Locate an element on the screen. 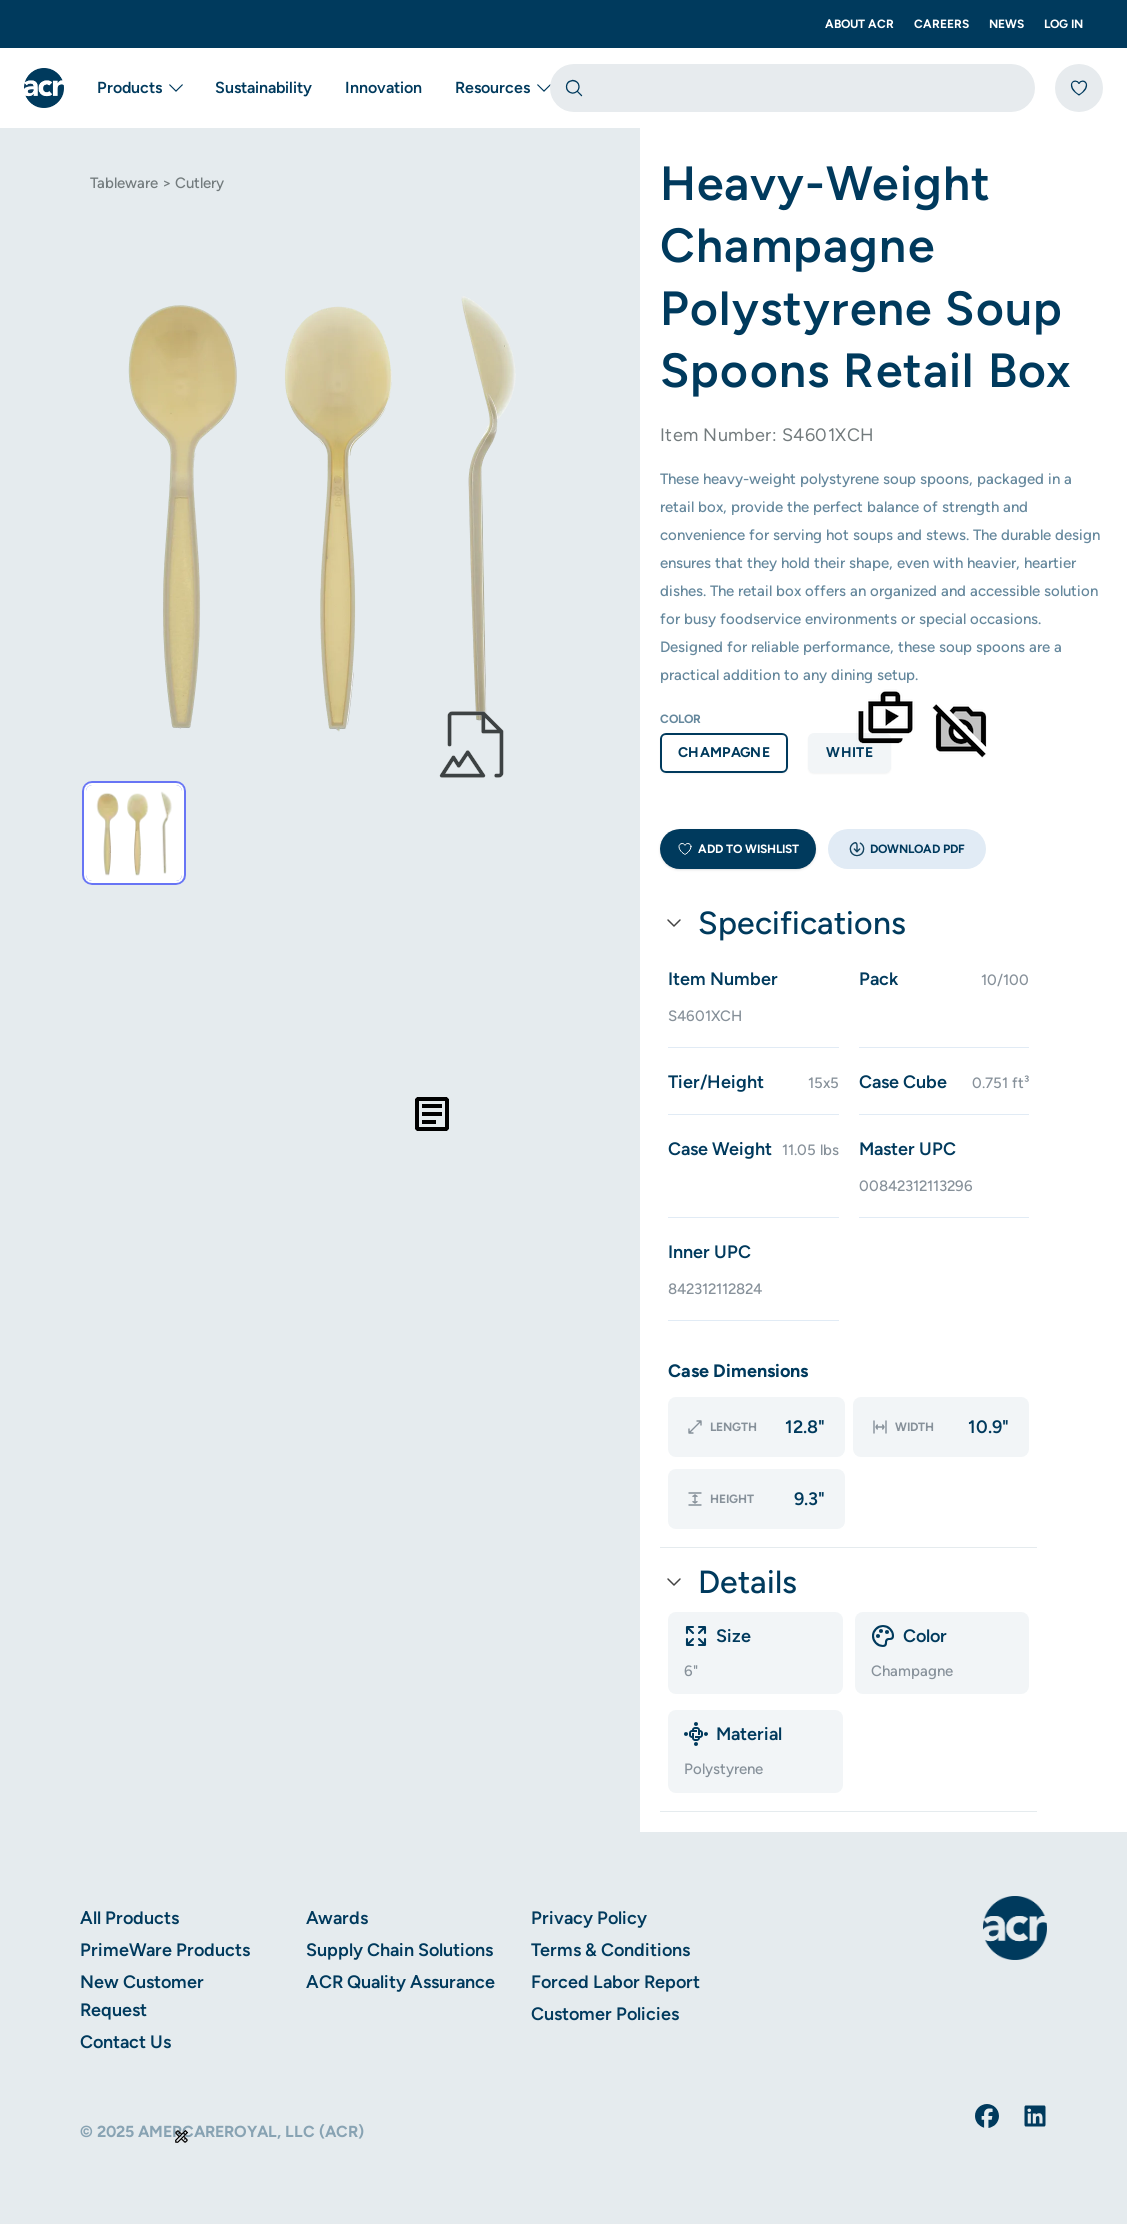 Image resolution: width=1127 pixels, height=2224 pixels. access design tools and services is located at coordinates (181, 2136).